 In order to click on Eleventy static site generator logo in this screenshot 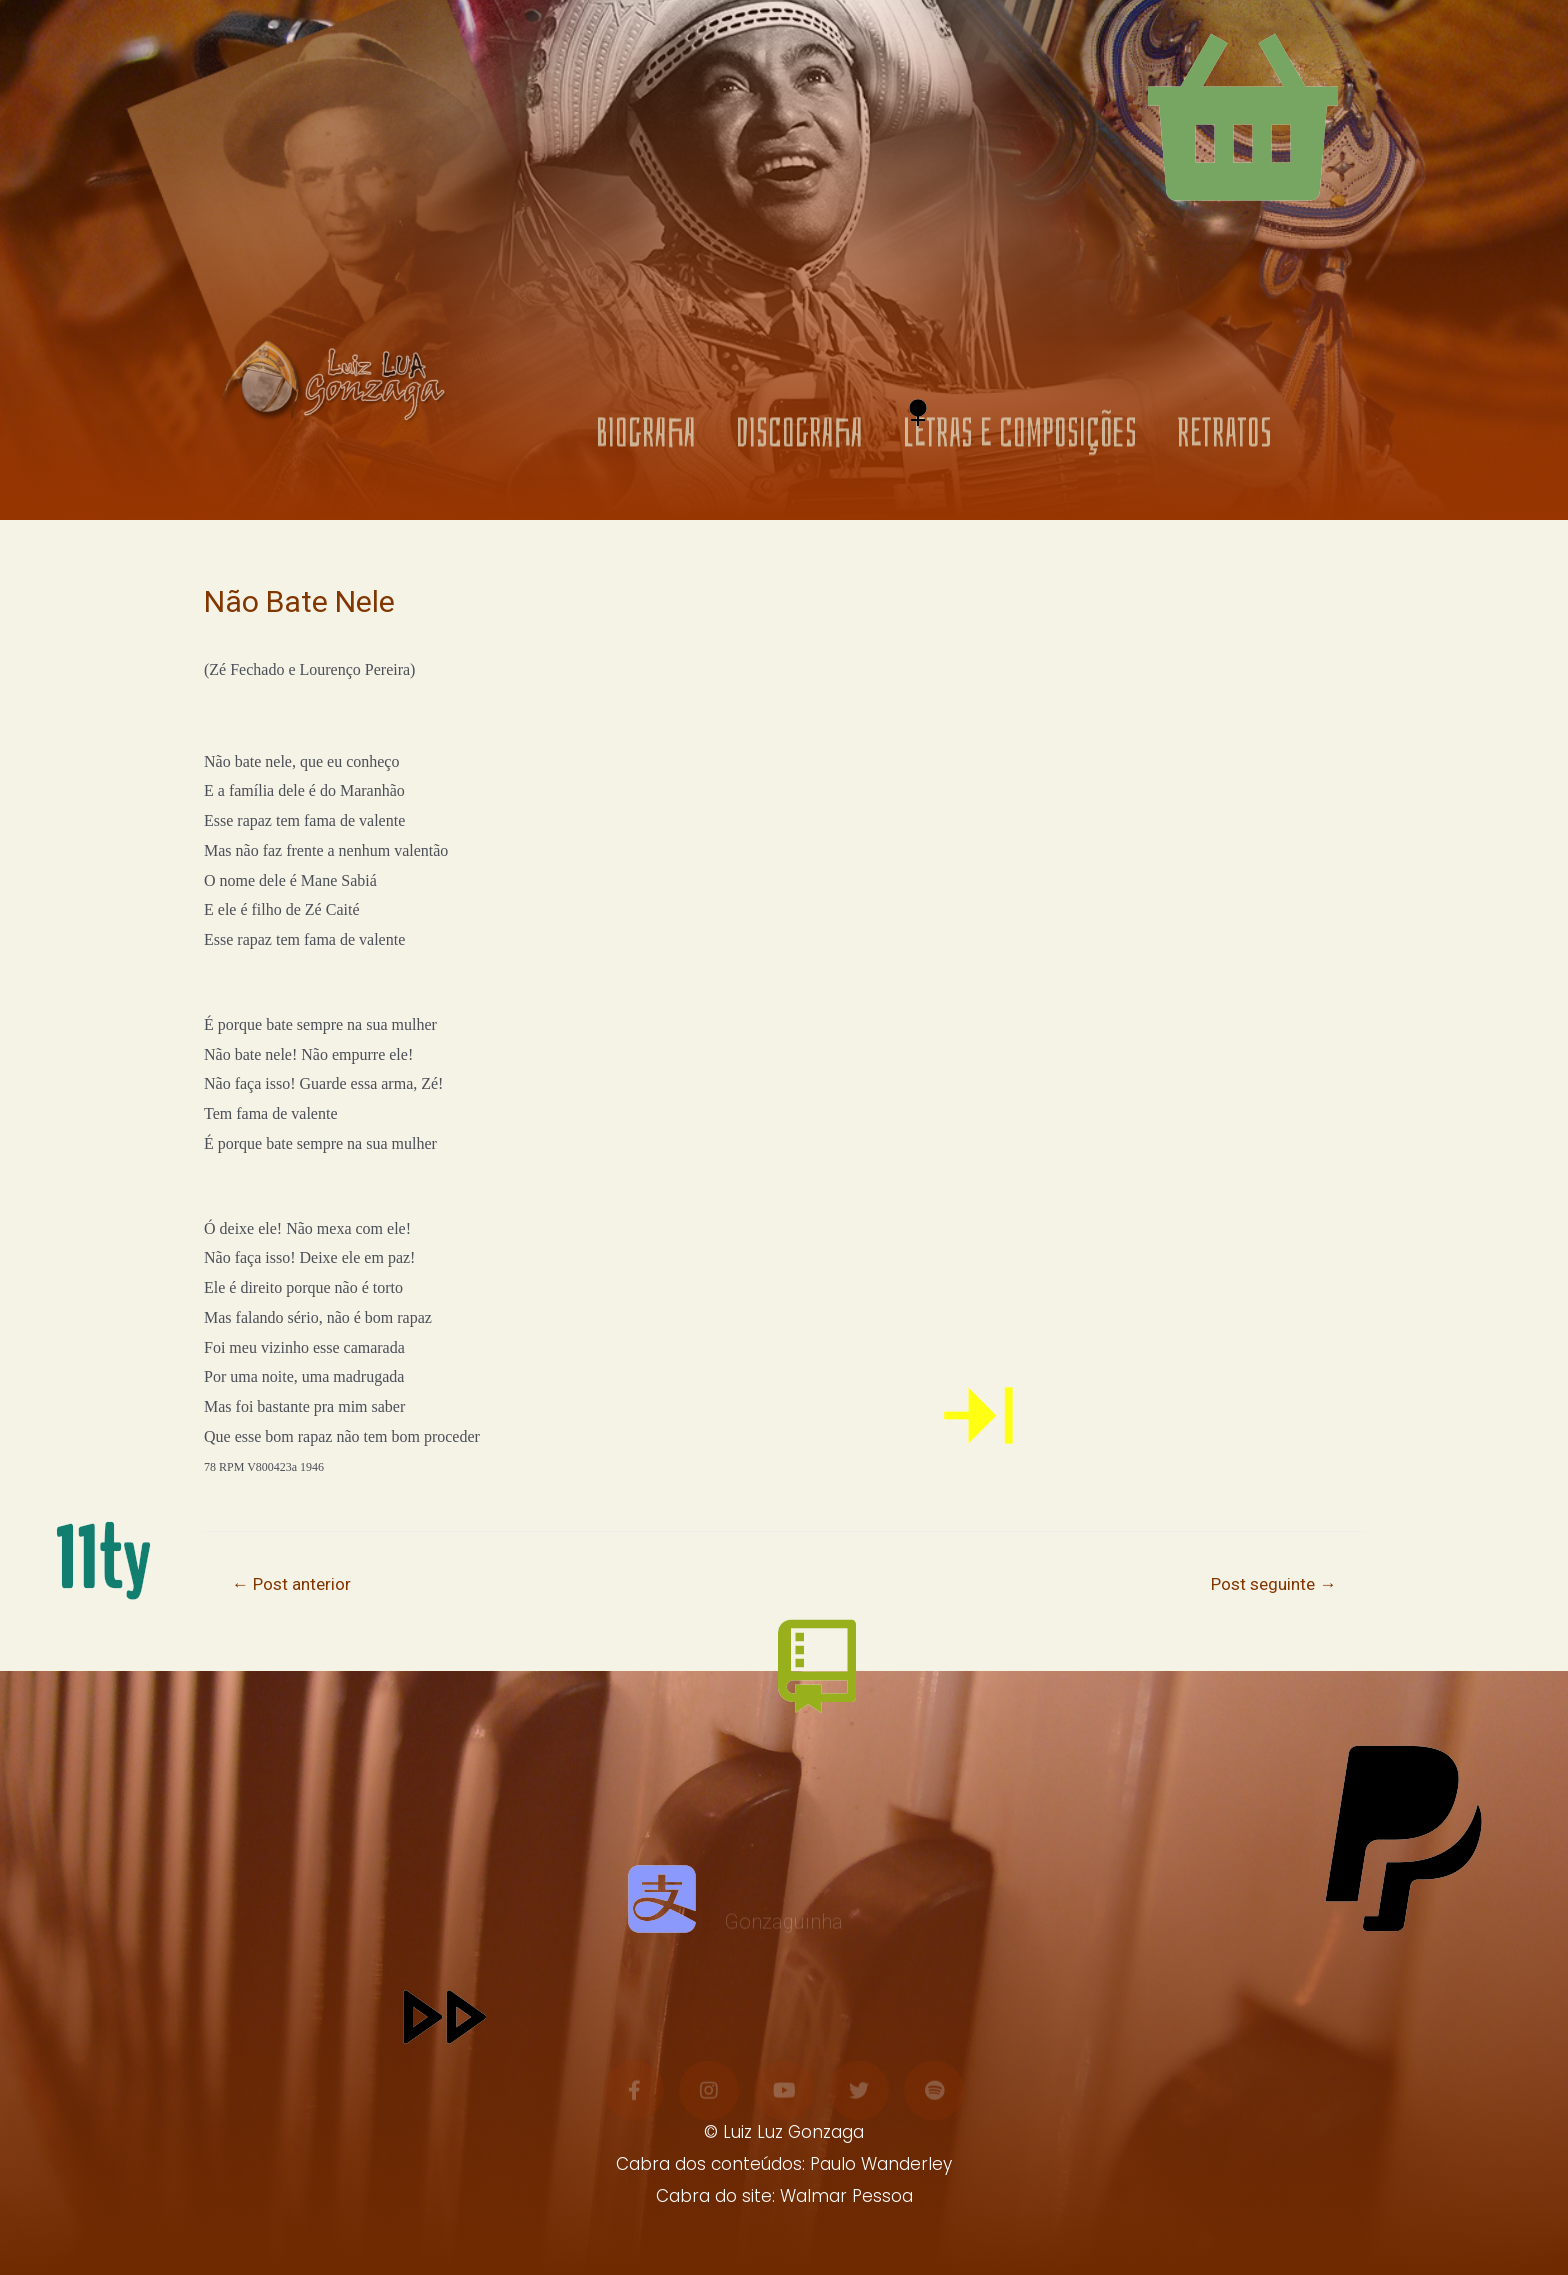, I will do `click(103, 1555)`.